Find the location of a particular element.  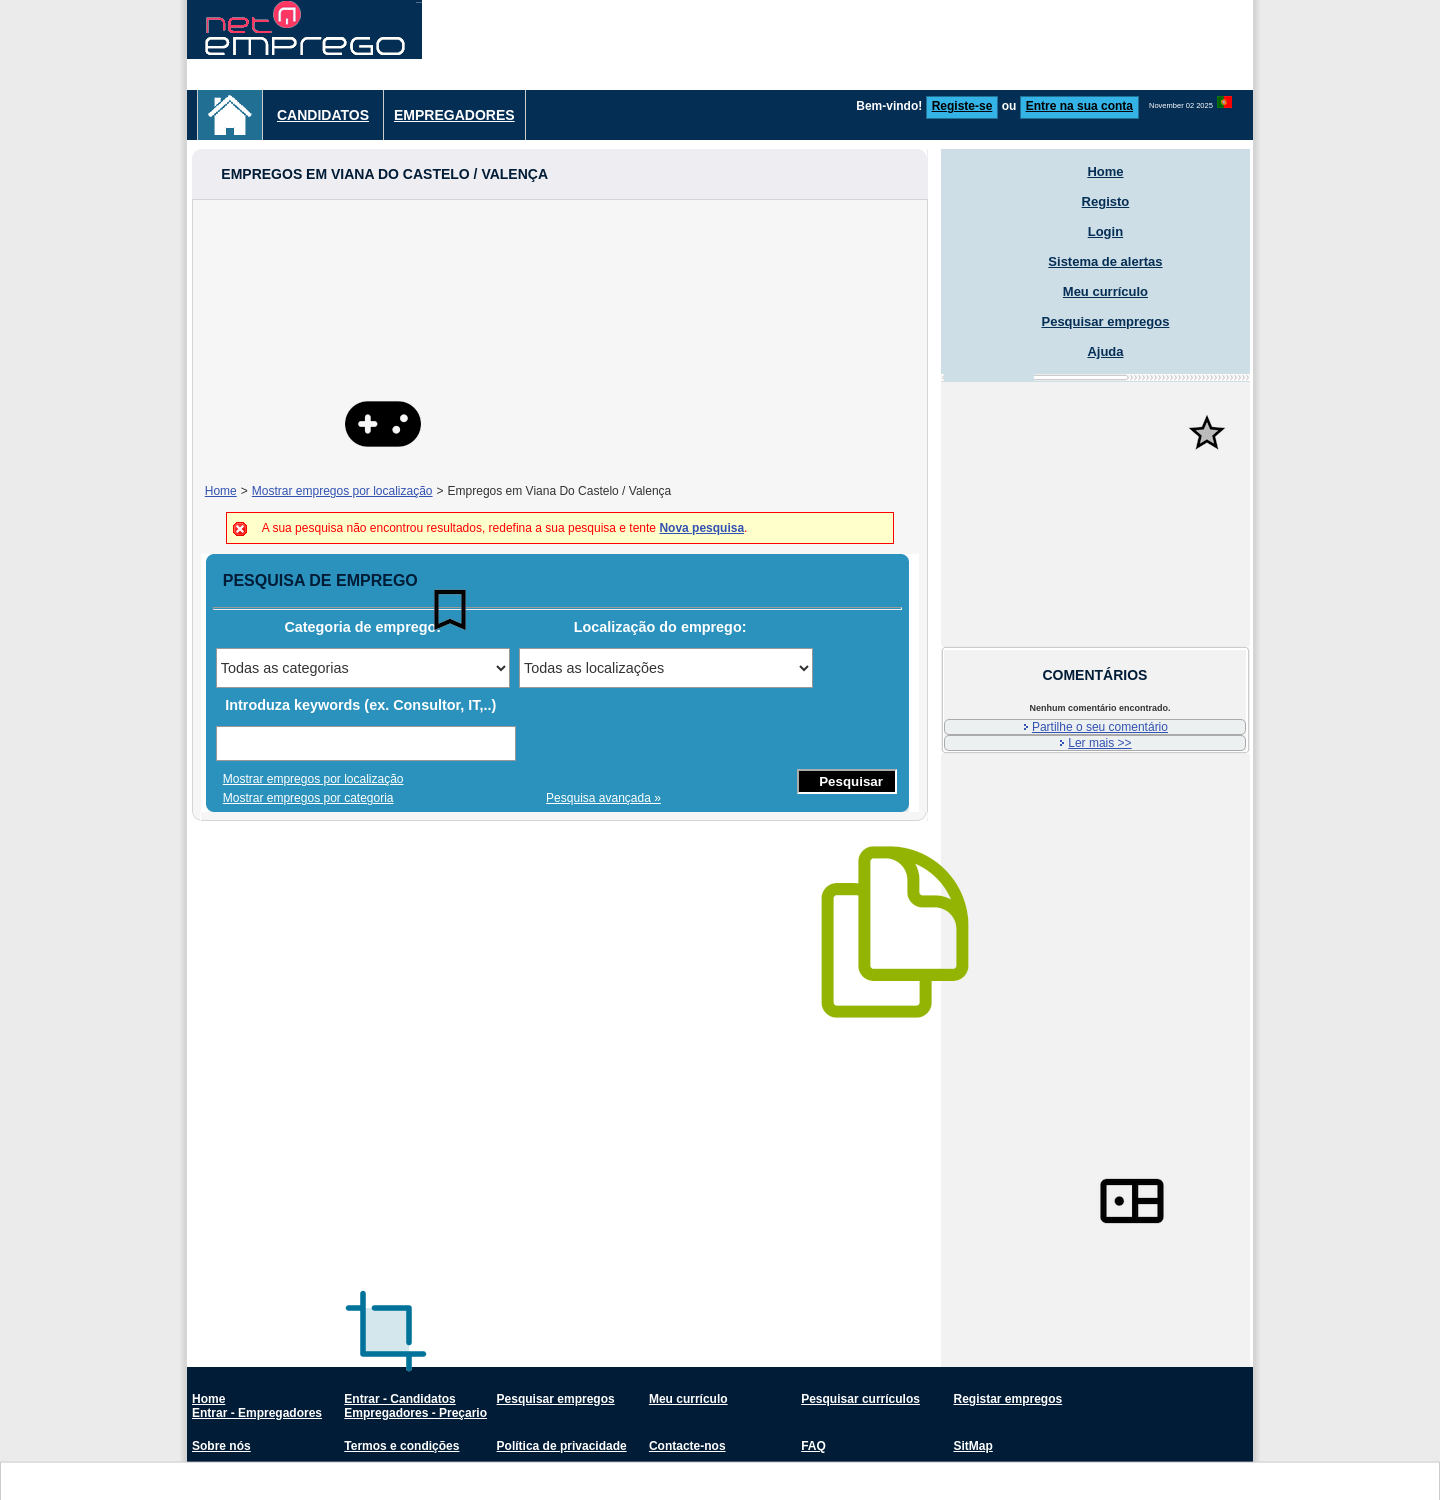

copy to clipboard is located at coordinates (895, 932).